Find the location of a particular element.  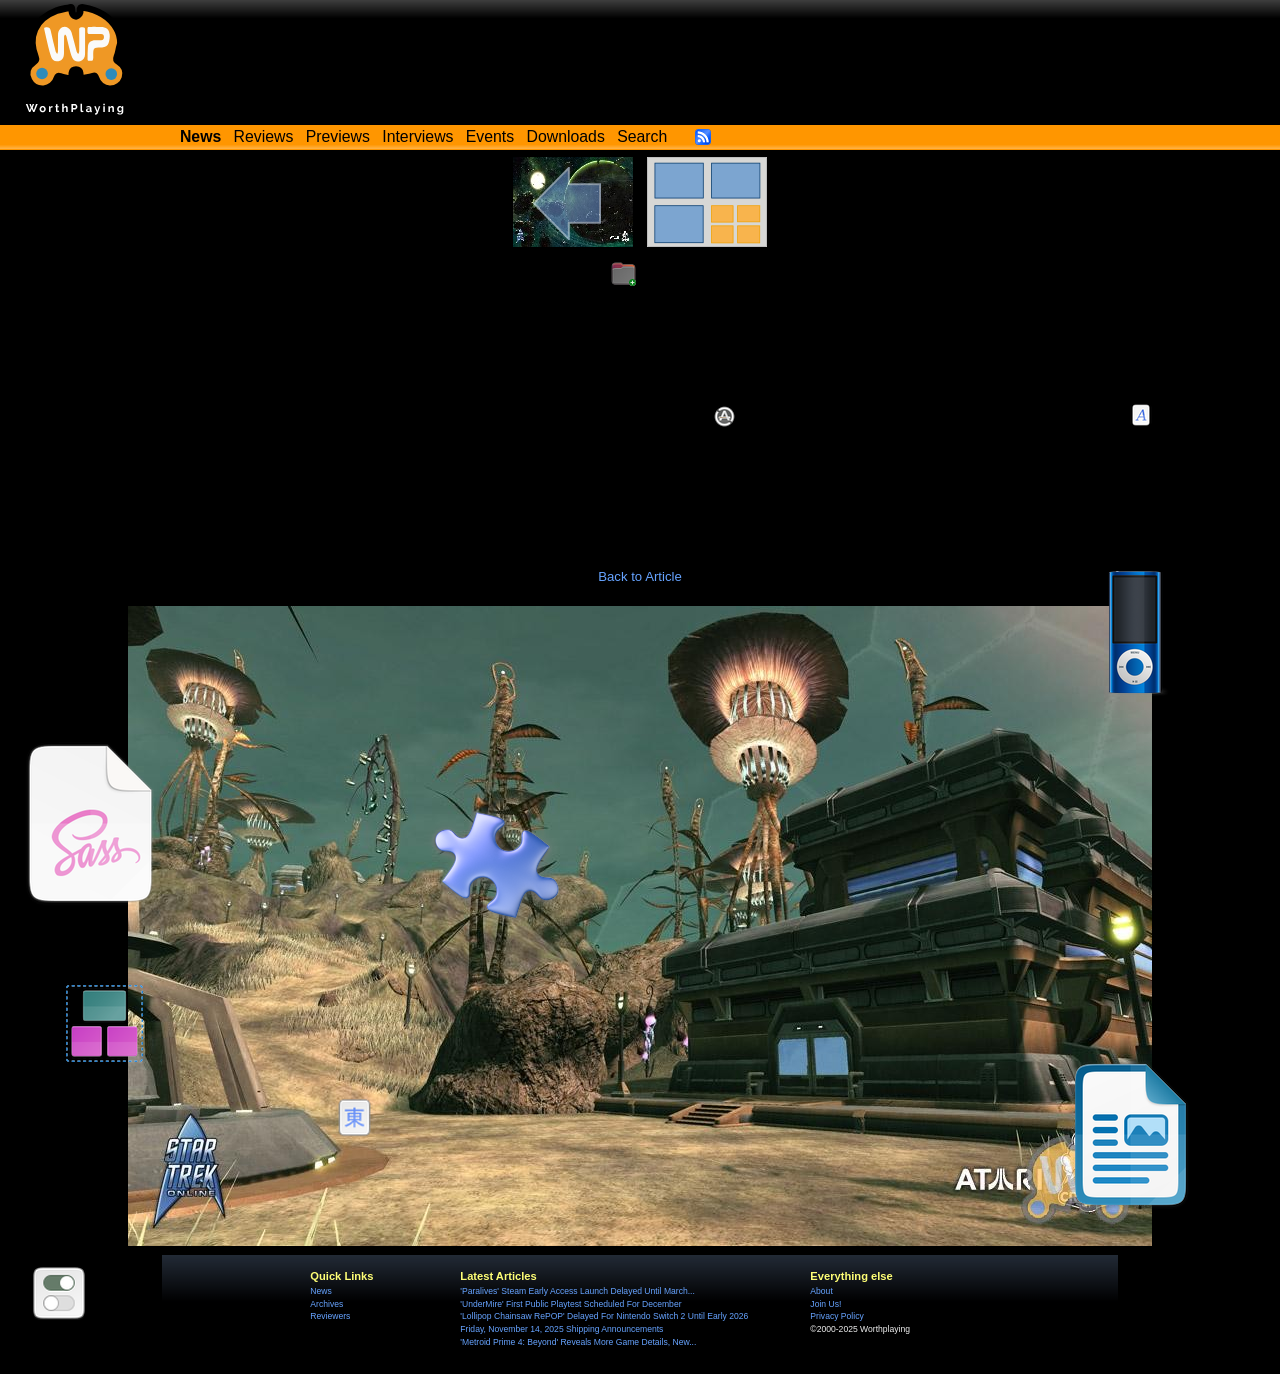

open gnome tweaks settings is located at coordinates (59, 1293).